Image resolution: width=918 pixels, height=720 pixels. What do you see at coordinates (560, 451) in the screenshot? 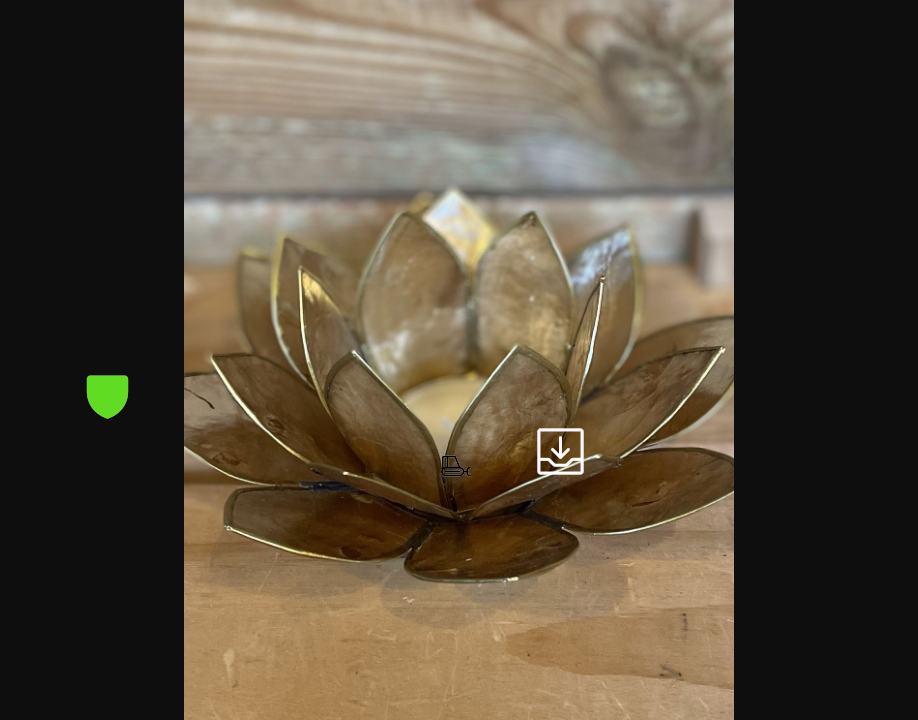
I see `download file to inbox or tray` at bounding box center [560, 451].